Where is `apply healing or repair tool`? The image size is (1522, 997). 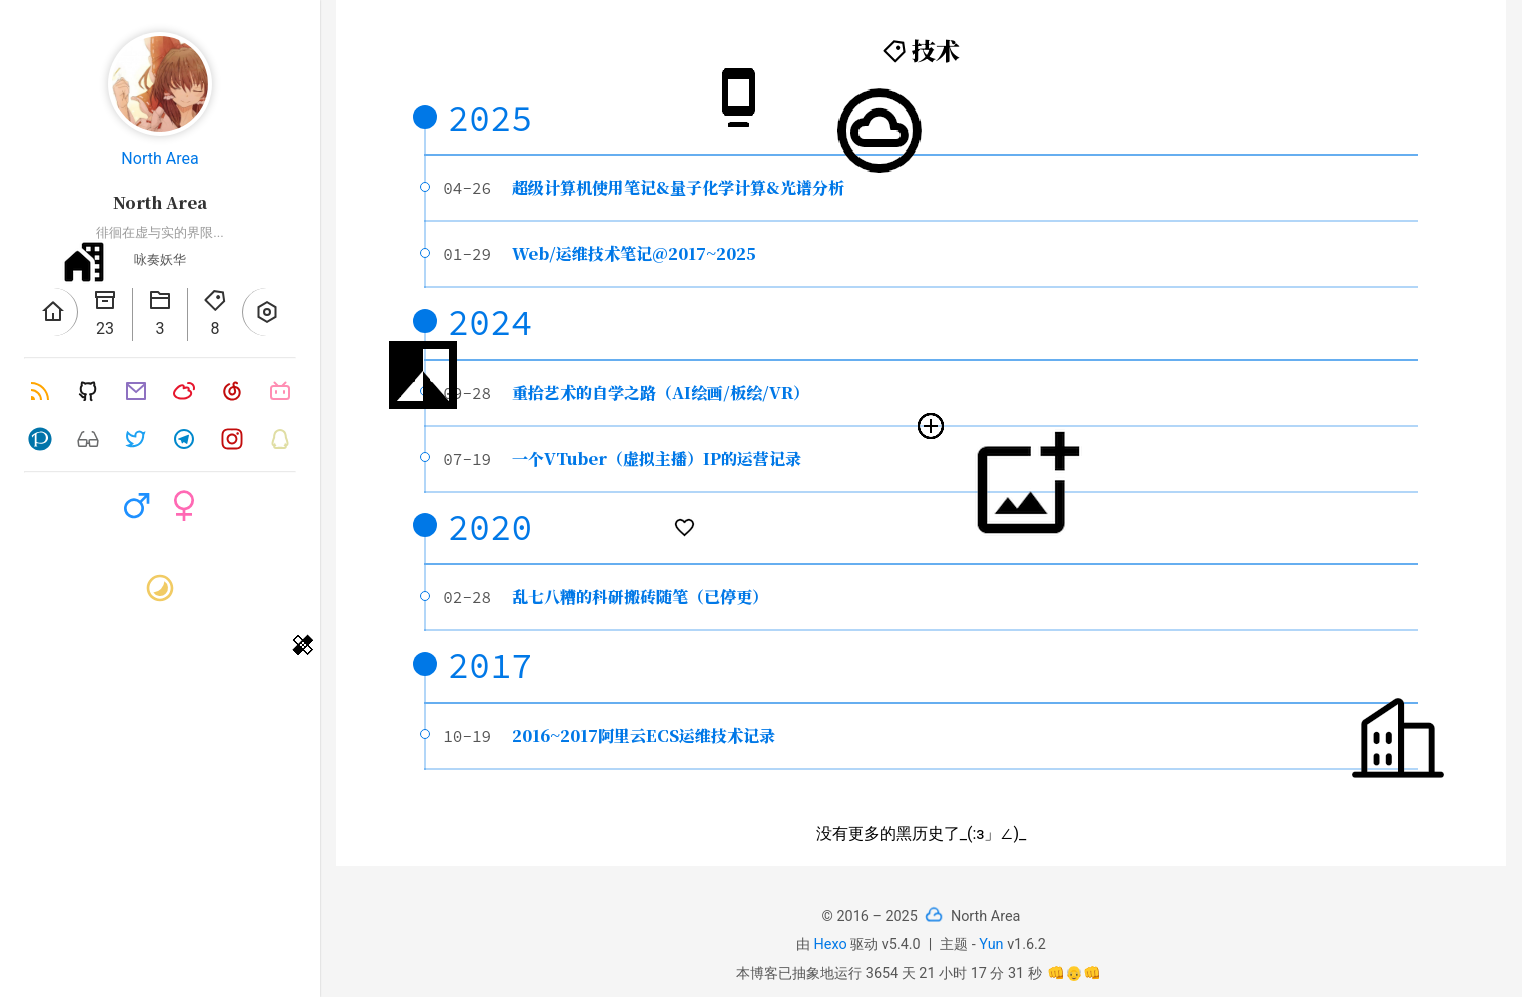
apply healing or repair tool is located at coordinates (303, 645).